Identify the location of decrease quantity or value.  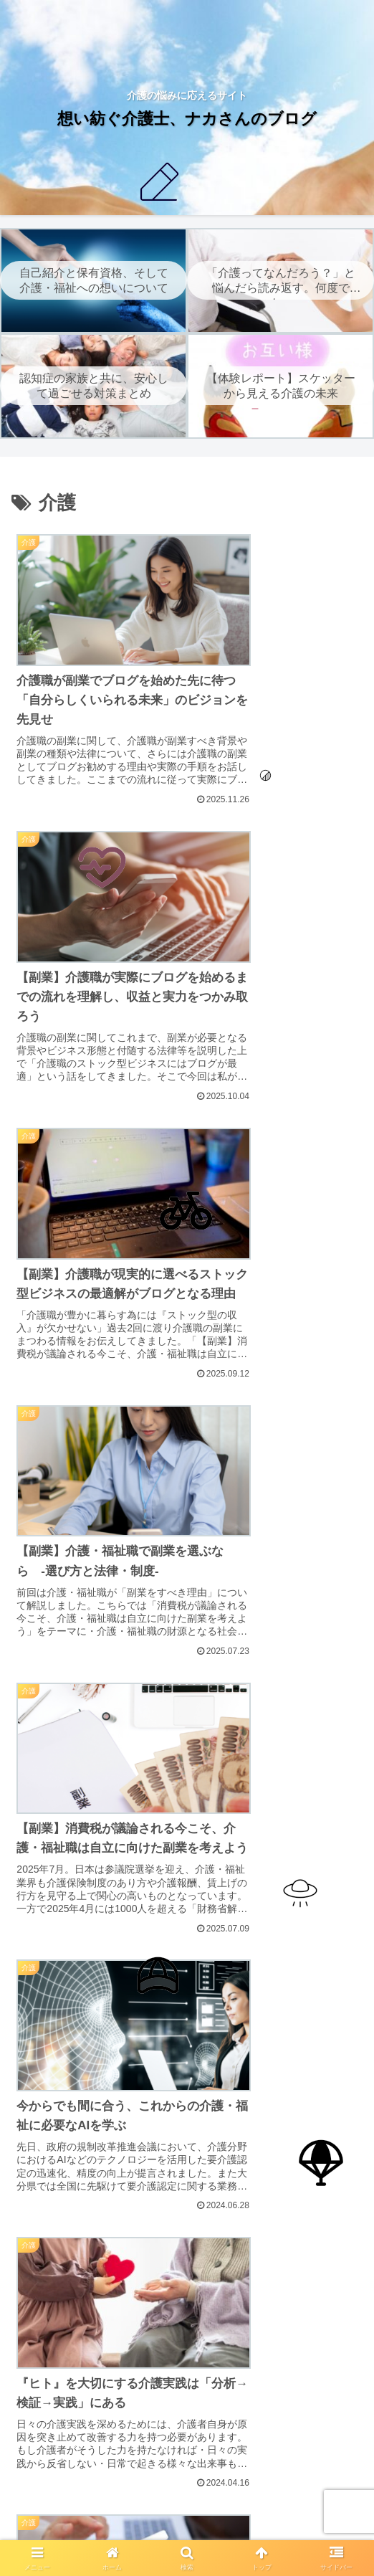
(255, 409).